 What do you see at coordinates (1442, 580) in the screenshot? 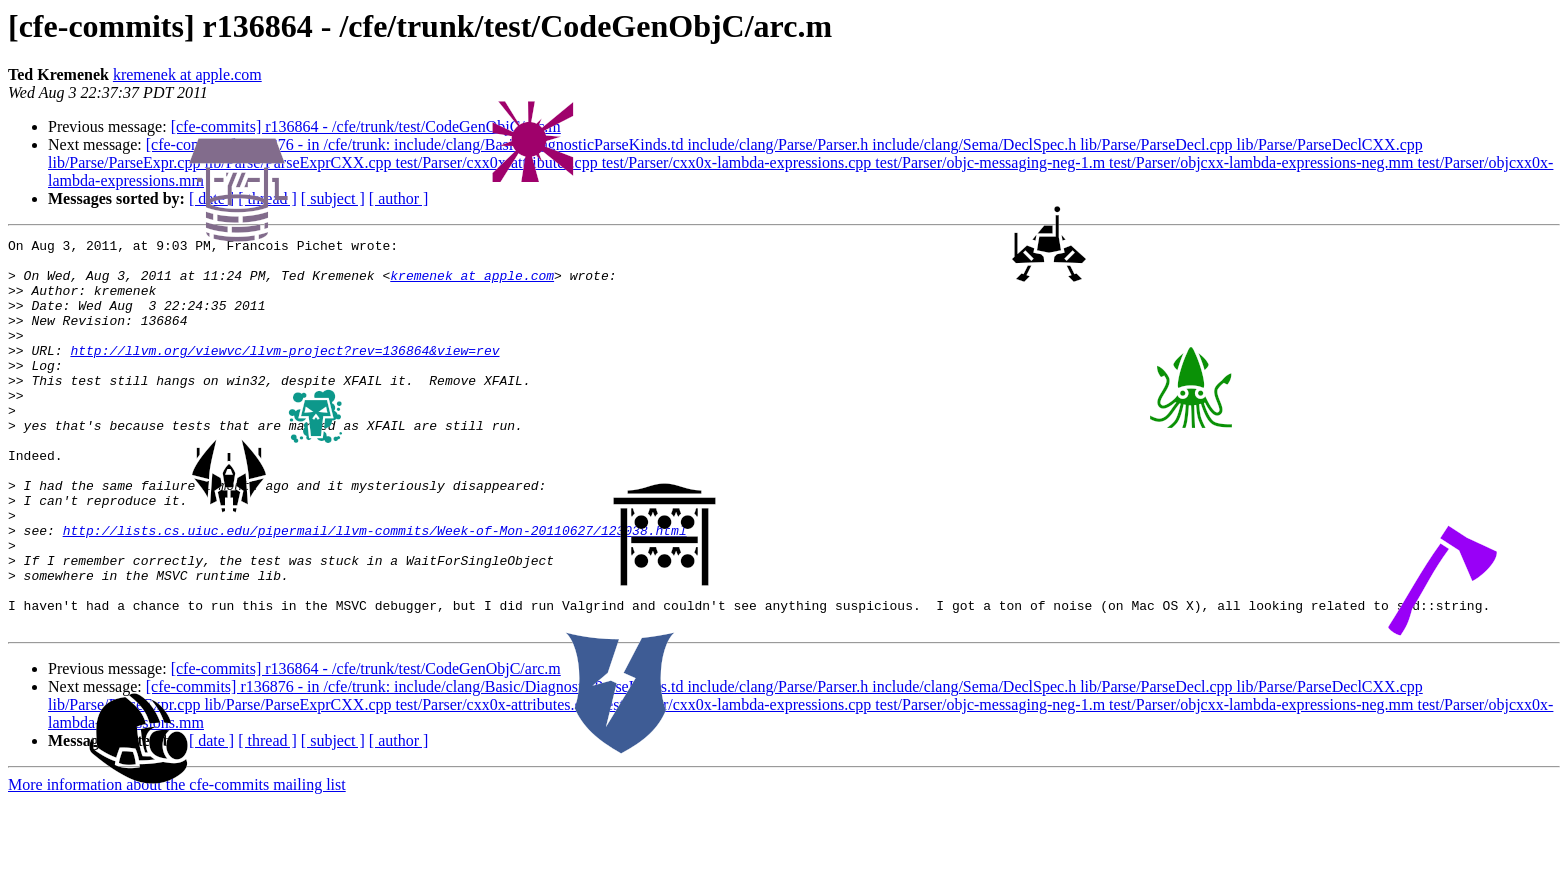
I see `equip hatchet tool or weapon` at bounding box center [1442, 580].